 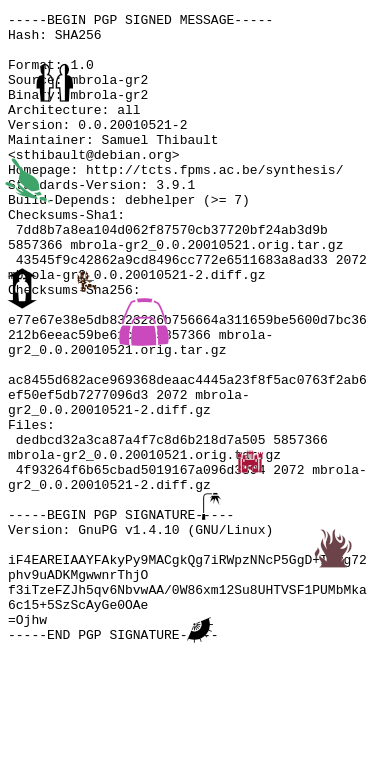 What do you see at coordinates (250, 460) in the screenshot?
I see `view castle or fortress location` at bounding box center [250, 460].